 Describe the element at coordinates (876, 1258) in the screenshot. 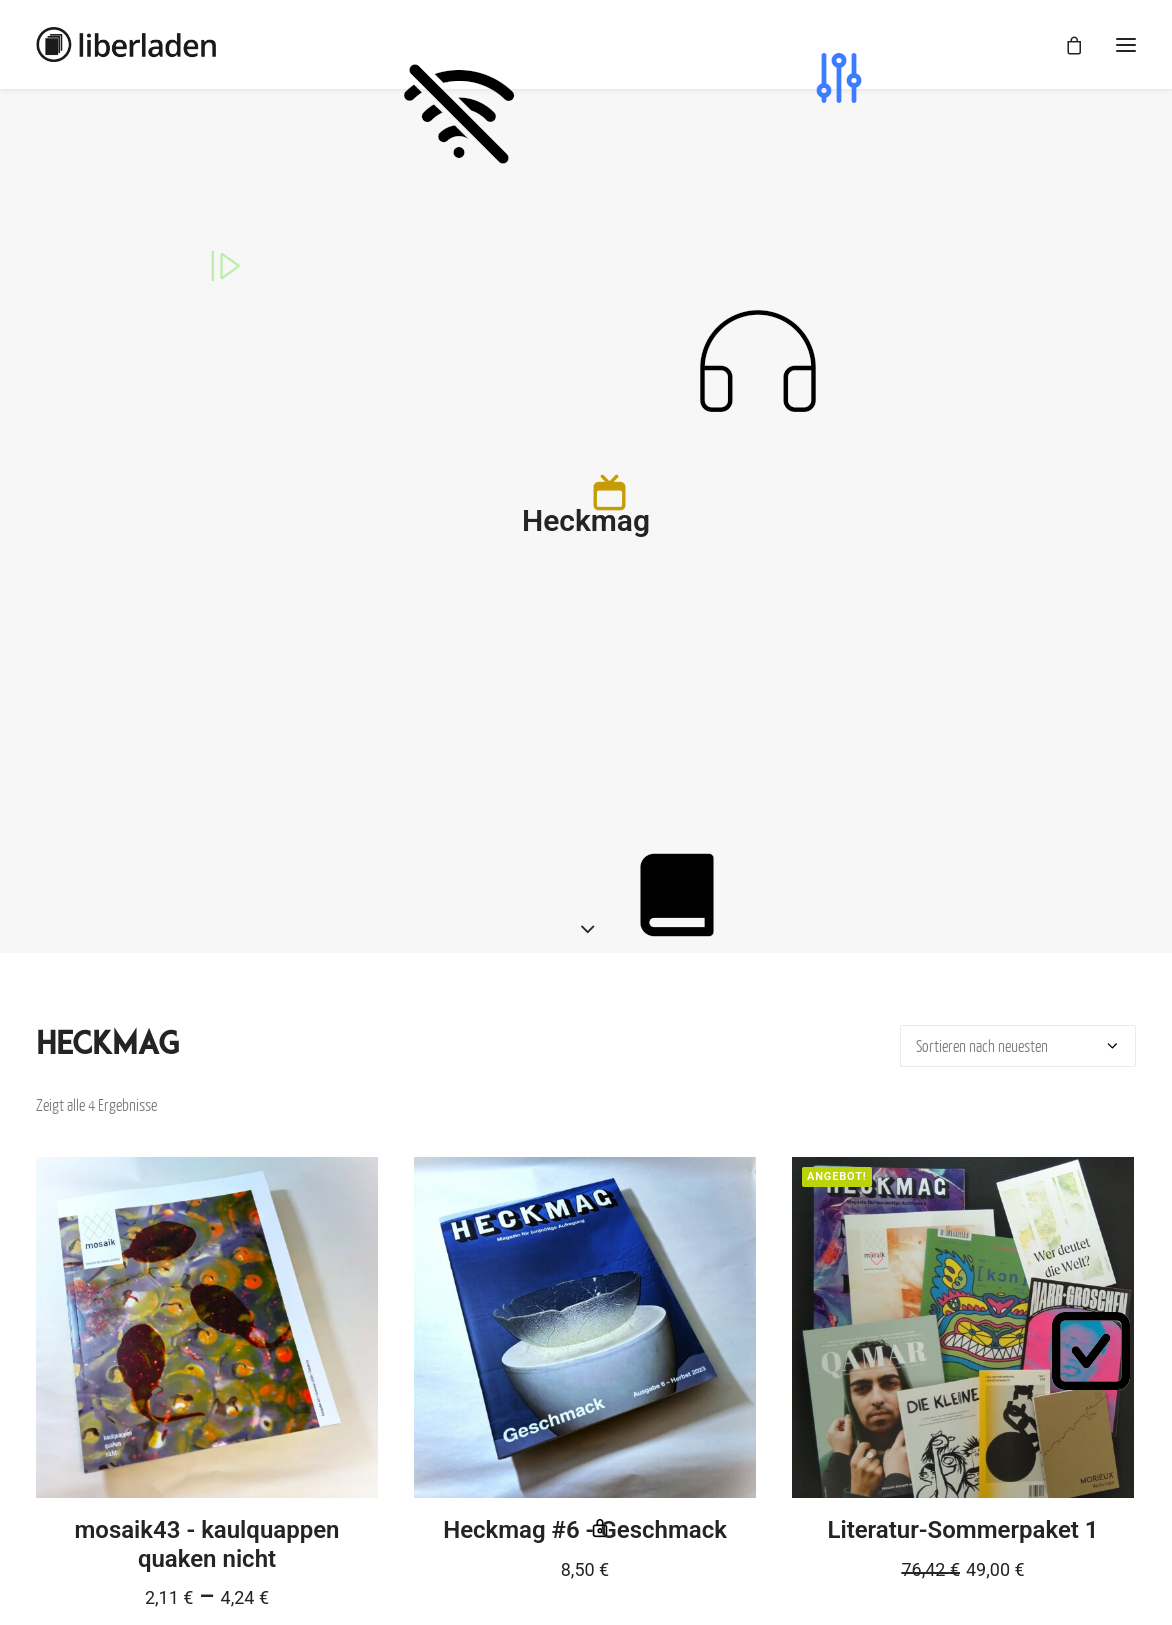

I see `view or manage tags` at that location.